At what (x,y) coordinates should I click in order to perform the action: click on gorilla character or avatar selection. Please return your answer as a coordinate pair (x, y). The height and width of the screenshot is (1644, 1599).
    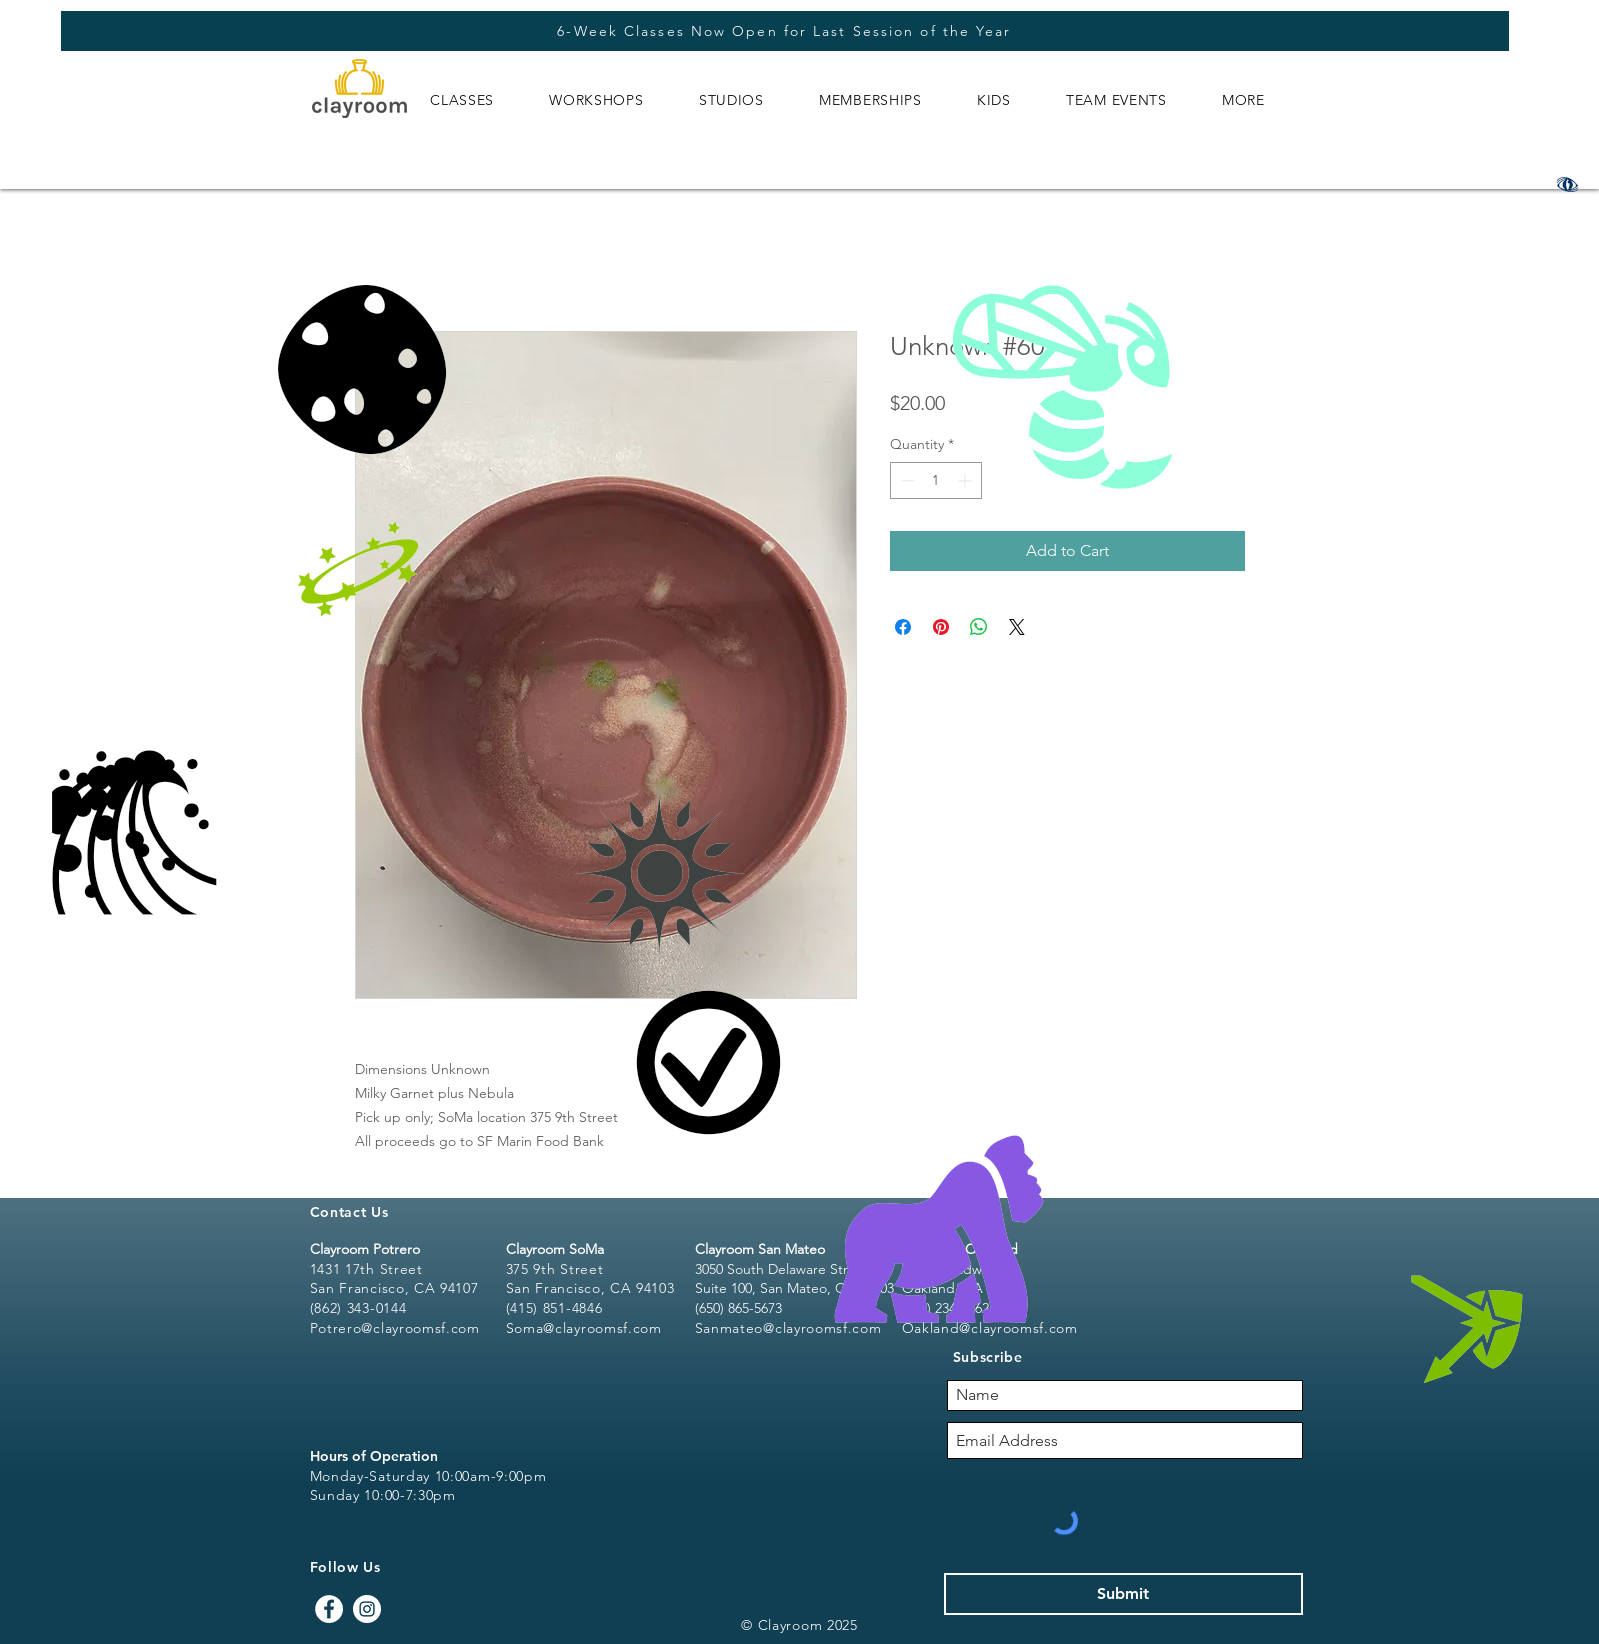
    Looking at the image, I should click on (939, 1229).